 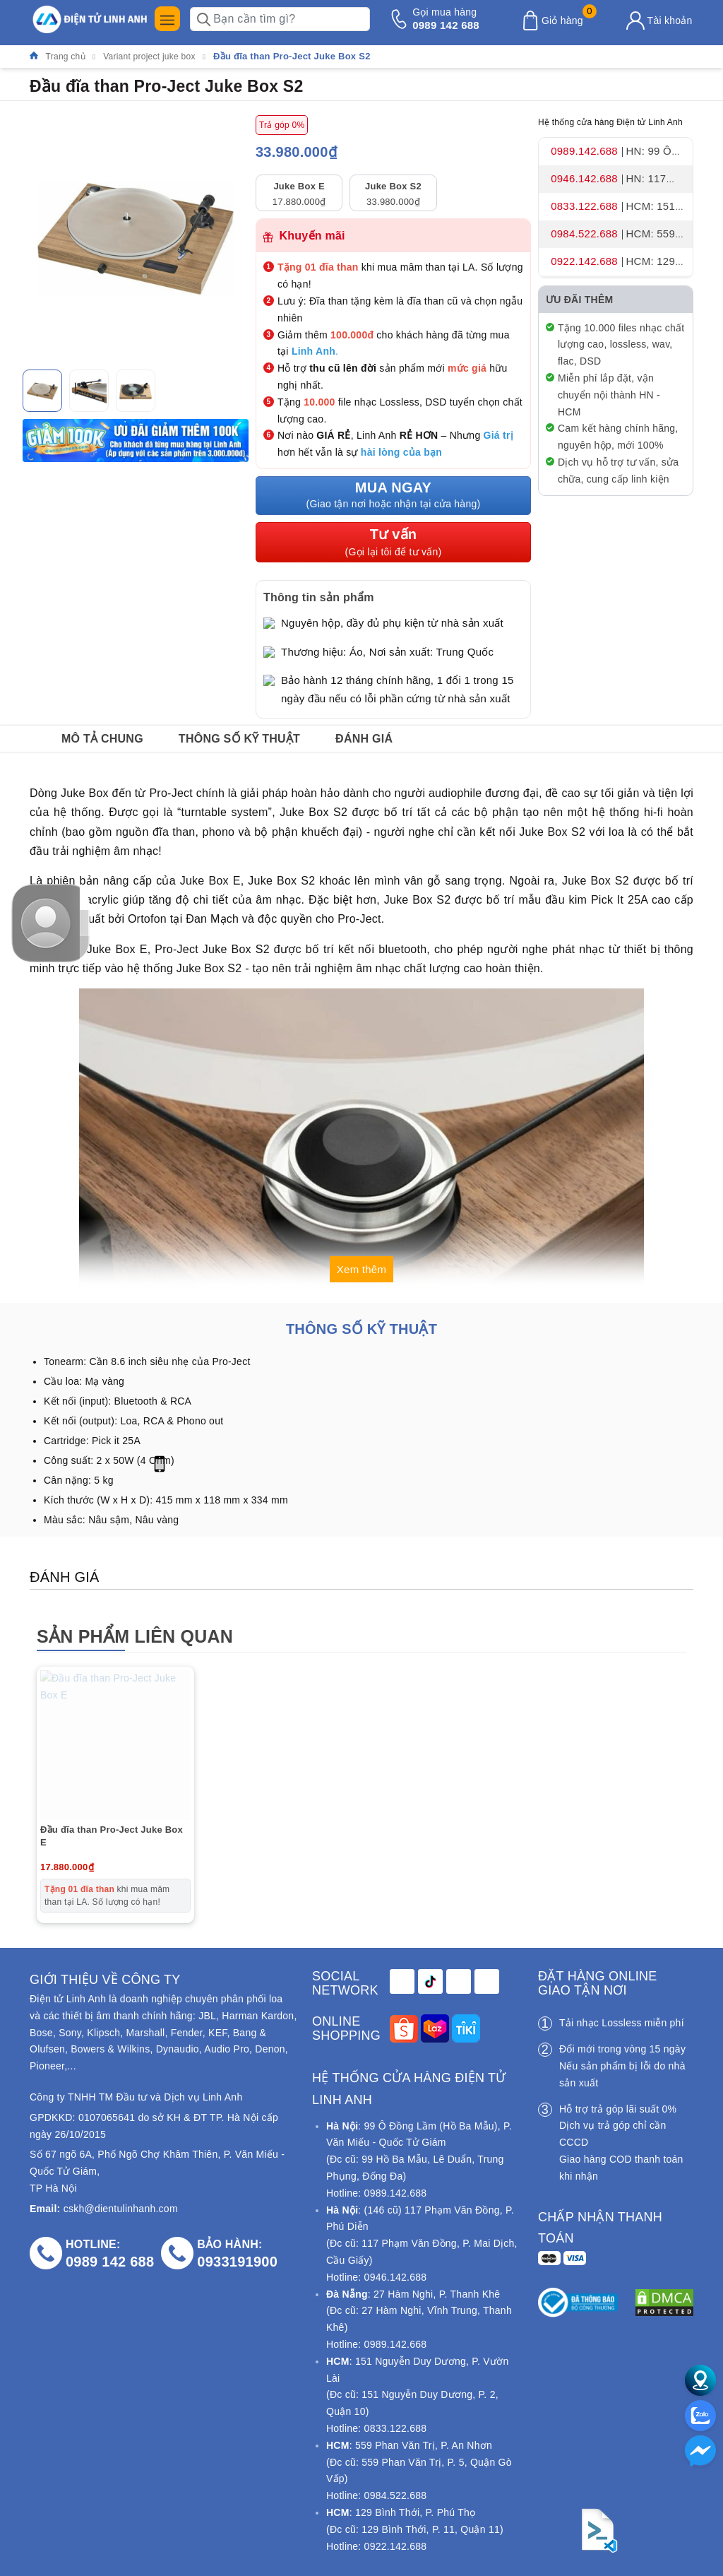 I want to click on open contacts app, so click(x=50, y=923).